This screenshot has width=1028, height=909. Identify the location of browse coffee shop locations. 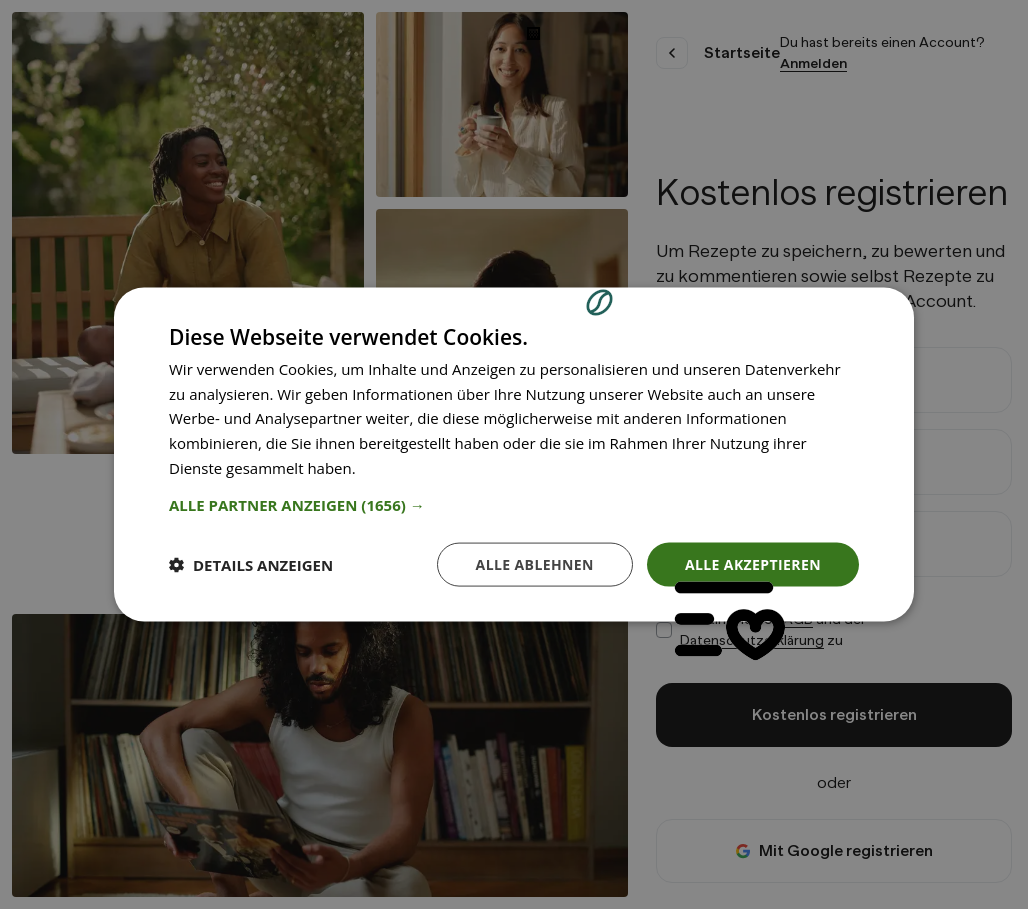
(599, 302).